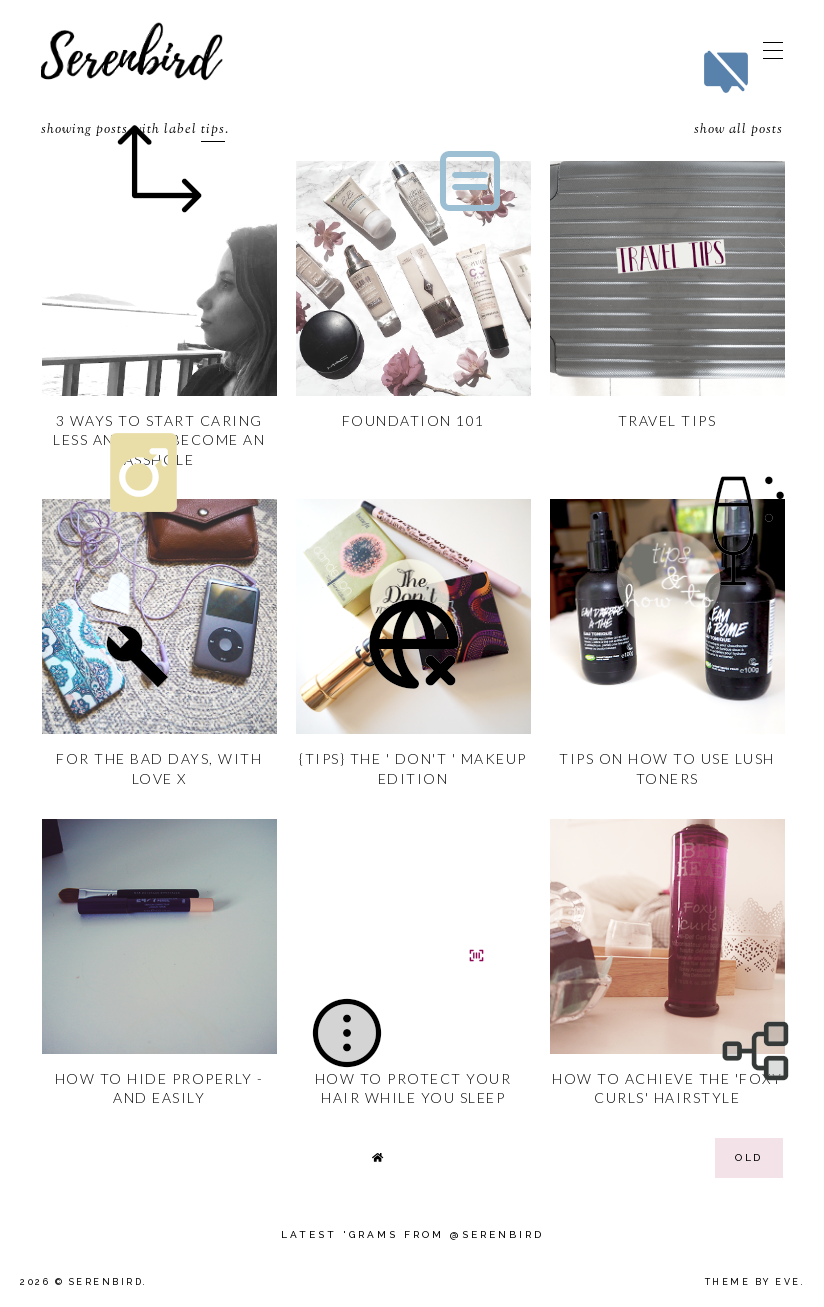 The image size is (824, 1307). I want to click on indicates equality or comparison function, so click(470, 181).